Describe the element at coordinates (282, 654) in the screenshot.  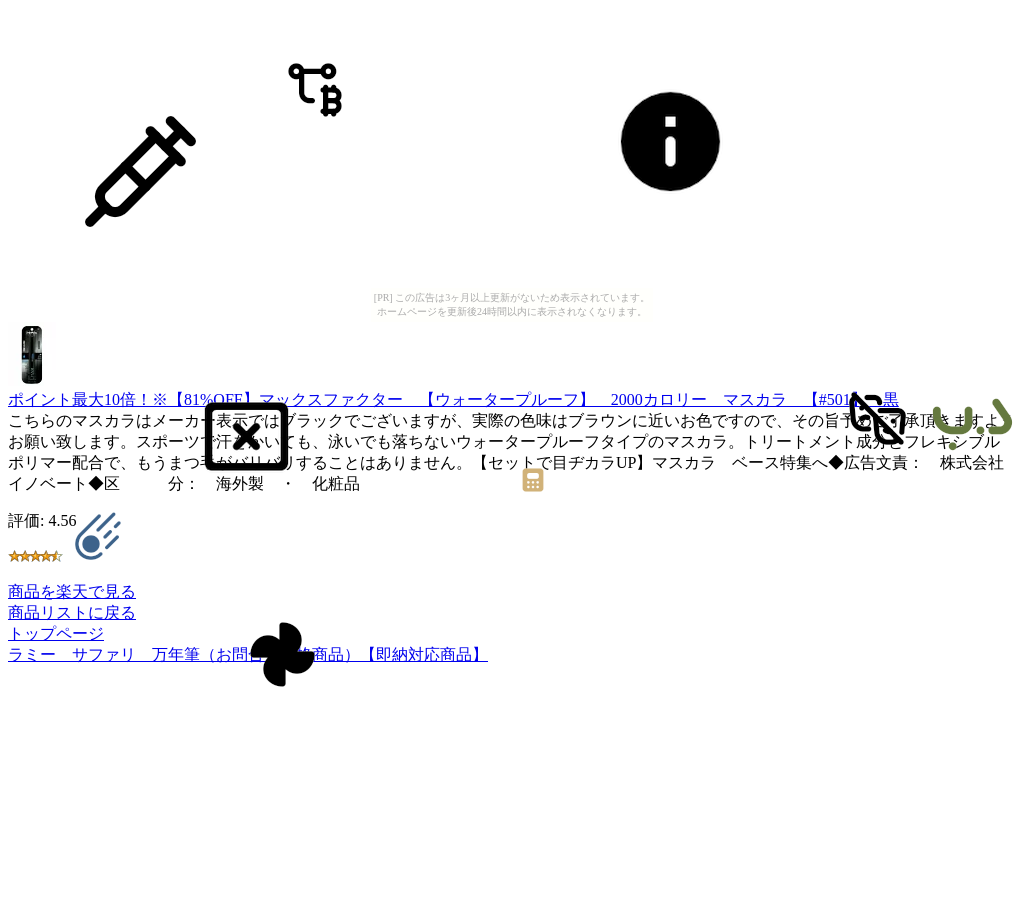
I see `access wind or renewable energy settings` at that location.